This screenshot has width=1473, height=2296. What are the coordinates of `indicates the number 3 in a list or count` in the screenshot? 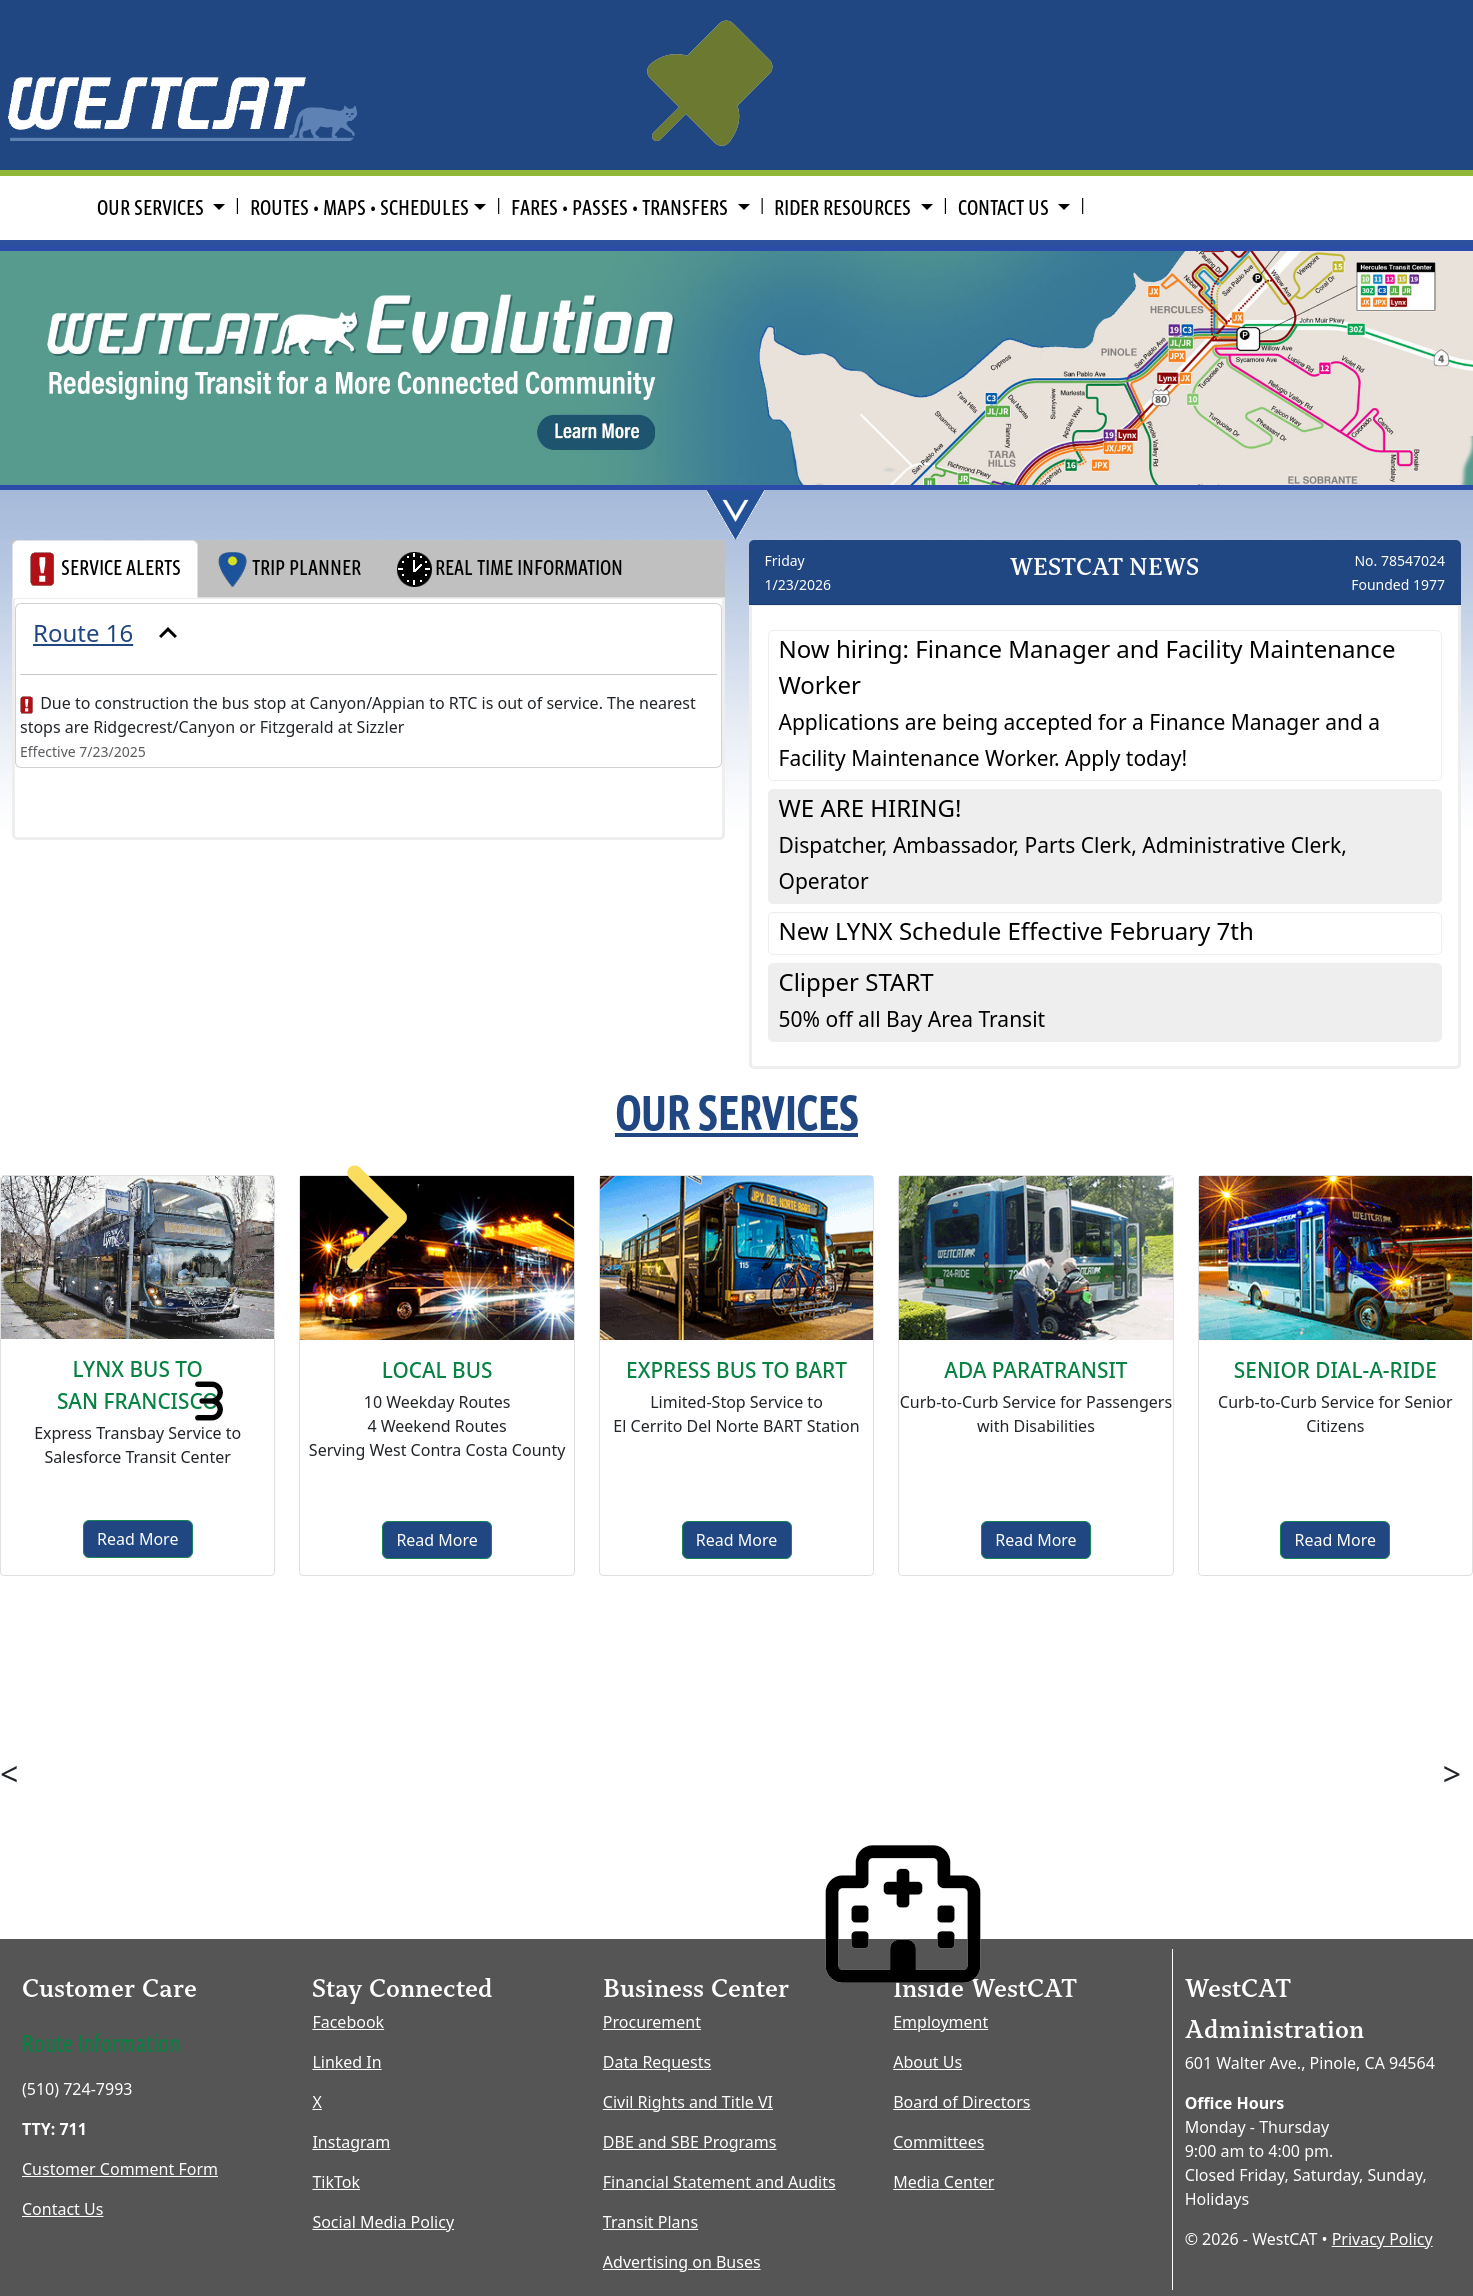 It's located at (209, 1401).